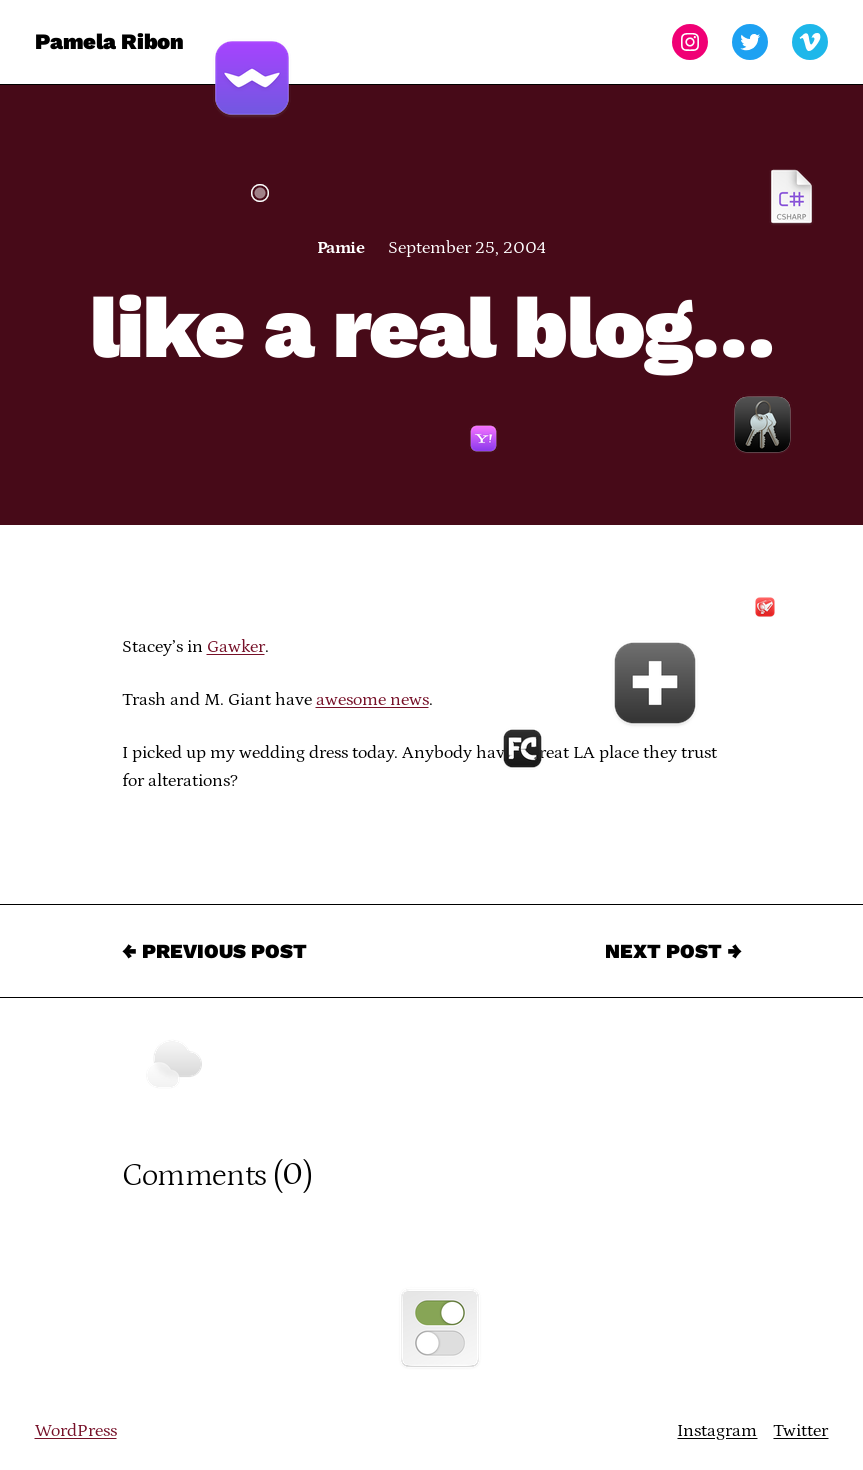 The image size is (863, 1470). I want to click on indicates a paused or inactive download/upload process, so click(260, 193).